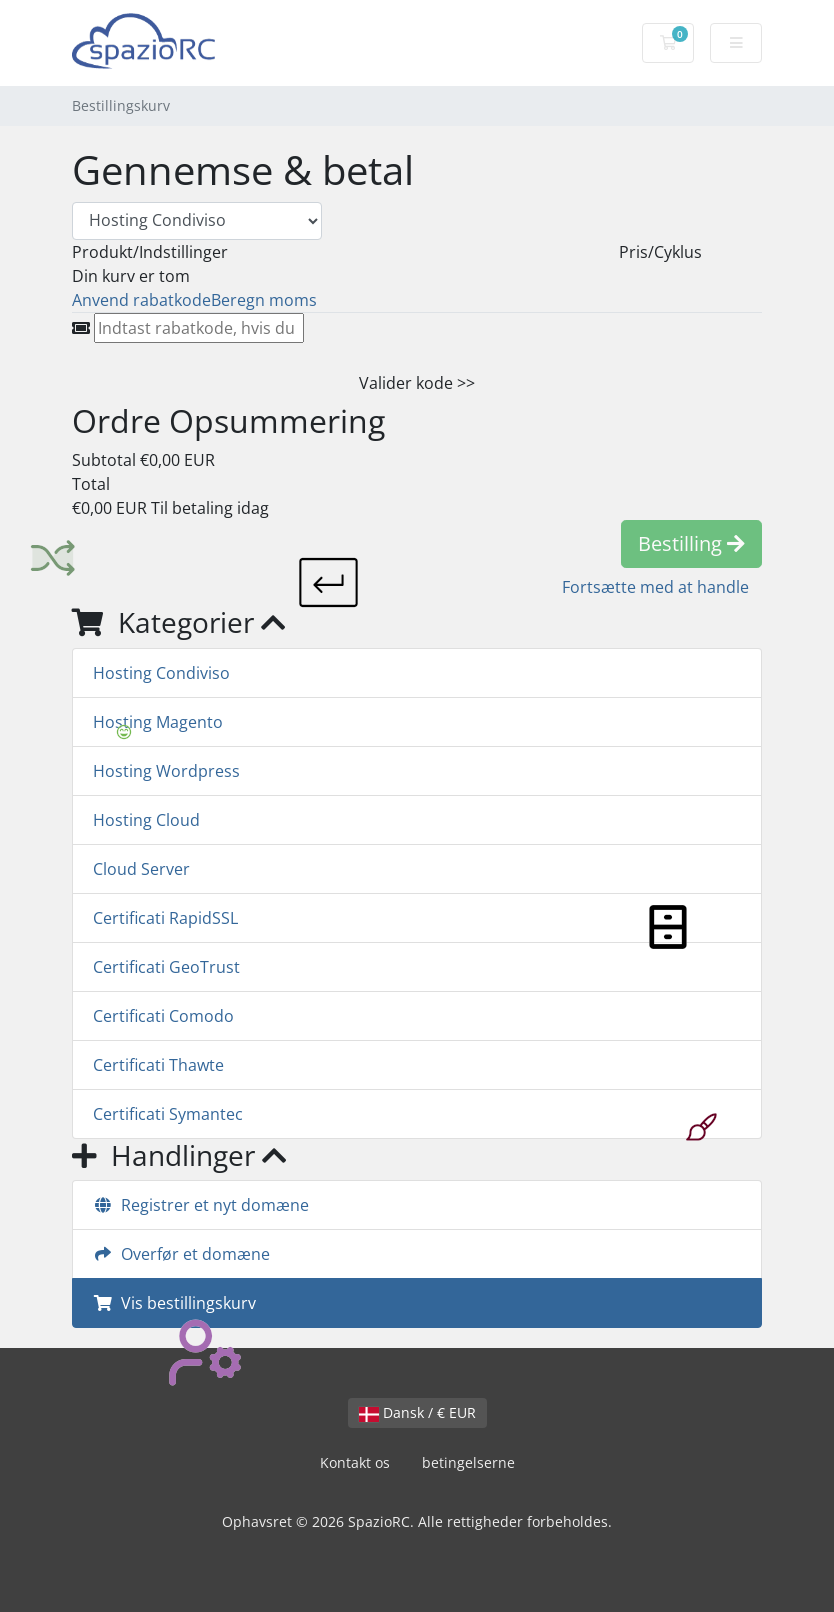 Image resolution: width=834 pixels, height=1612 pixels. What do you see at coordinates (328, 582) in the screenshot?
I see `press enter or return key` at bounding box center [328, 582].